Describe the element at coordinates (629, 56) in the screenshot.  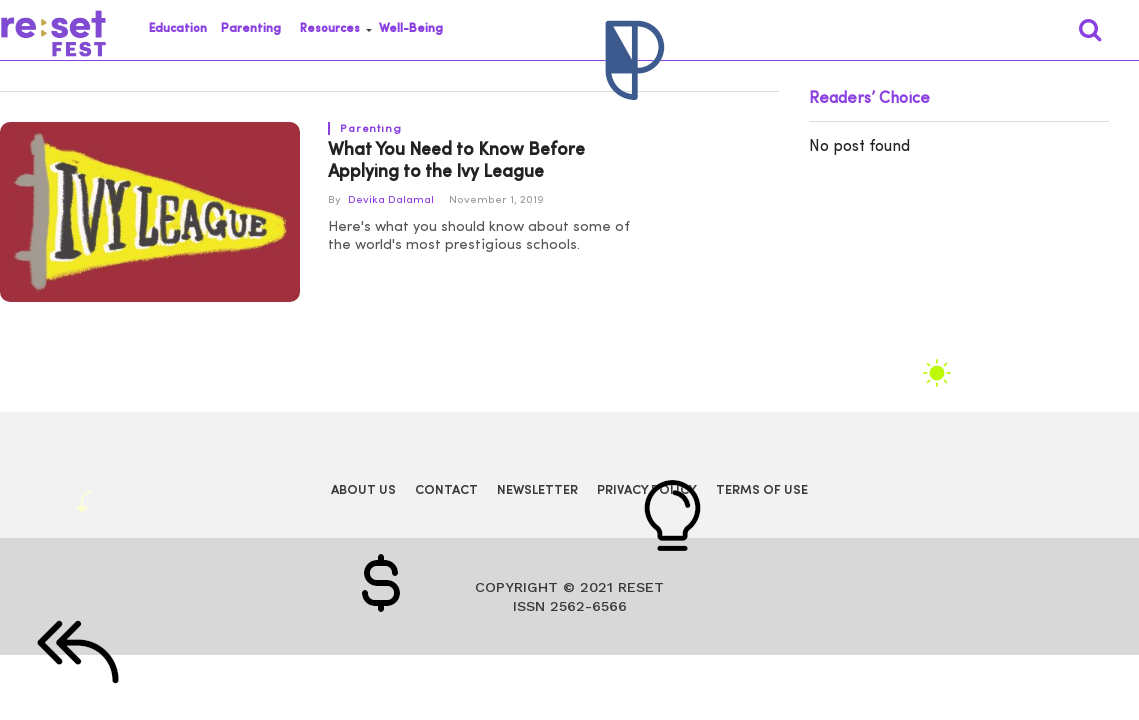
I see `phosphor icons logo` at that location.